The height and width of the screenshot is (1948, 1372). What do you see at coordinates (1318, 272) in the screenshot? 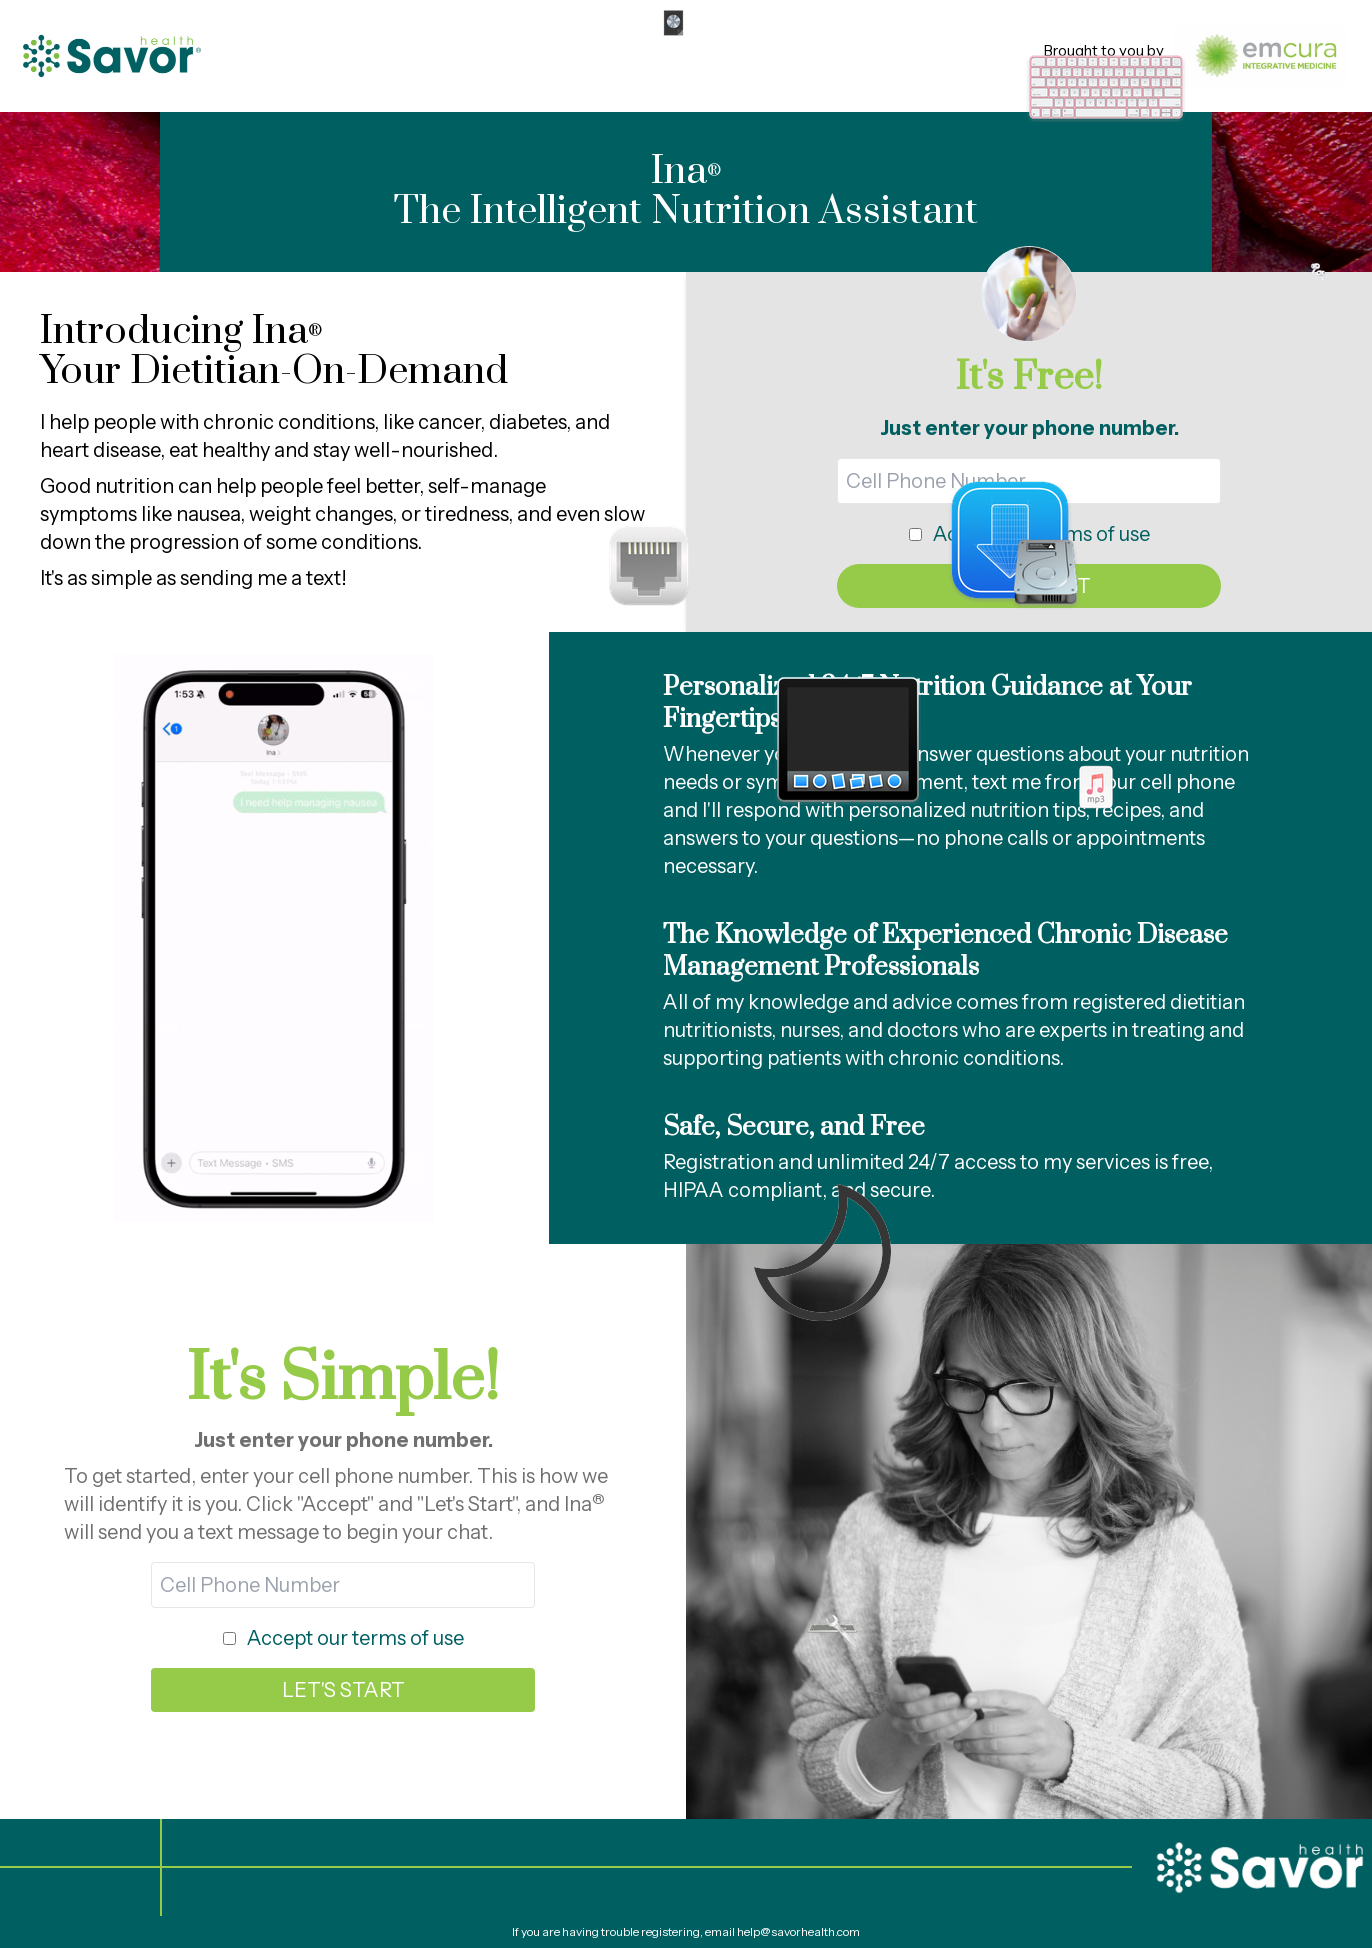
I see `connect bluetooth earbuds` at bounding box center [1318, 272].